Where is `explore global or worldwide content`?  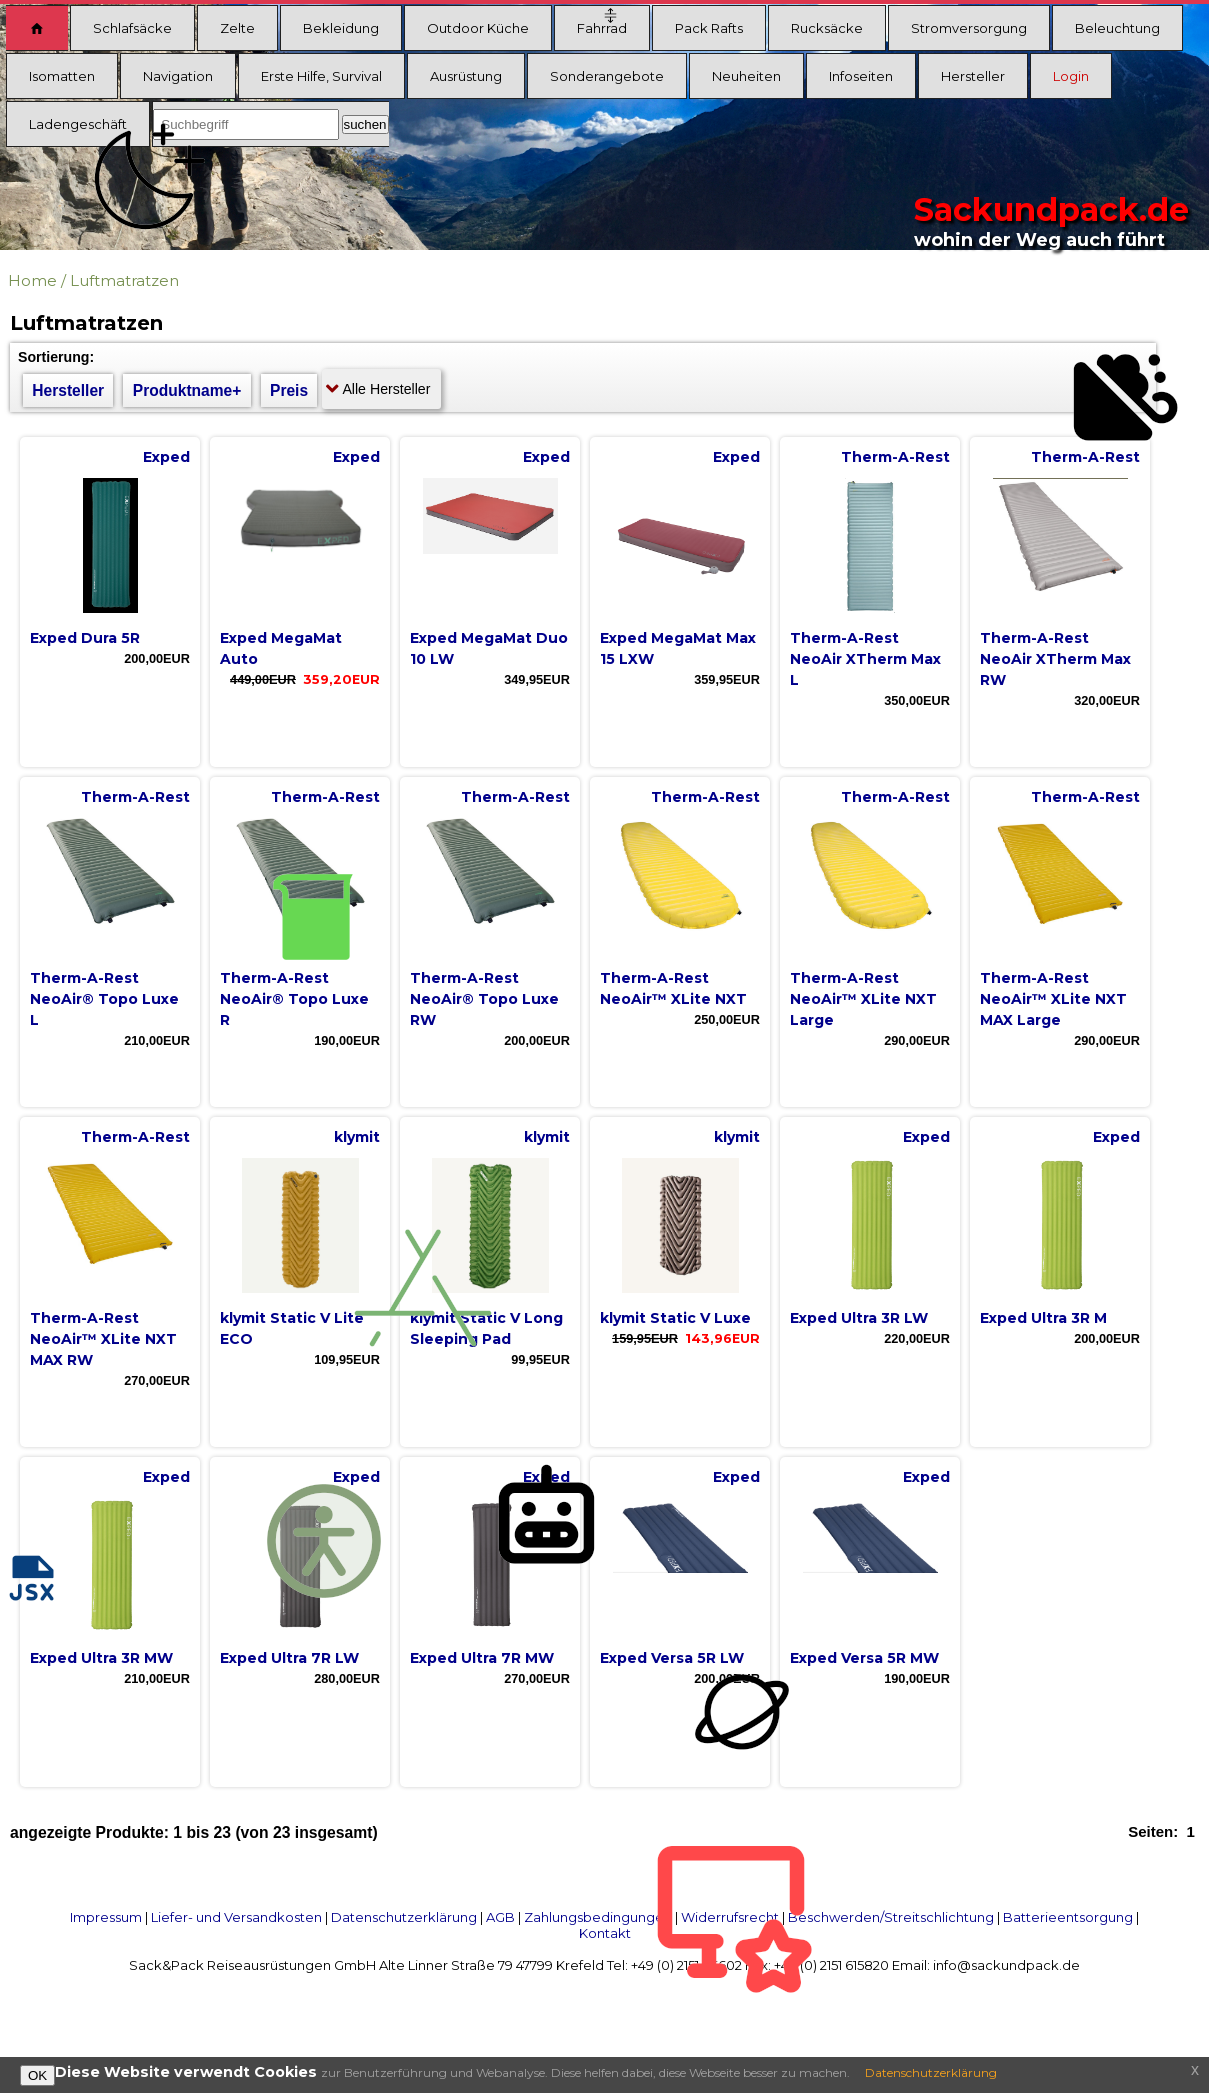
explore global or worldwide content is located at coordinates (742, 1712).